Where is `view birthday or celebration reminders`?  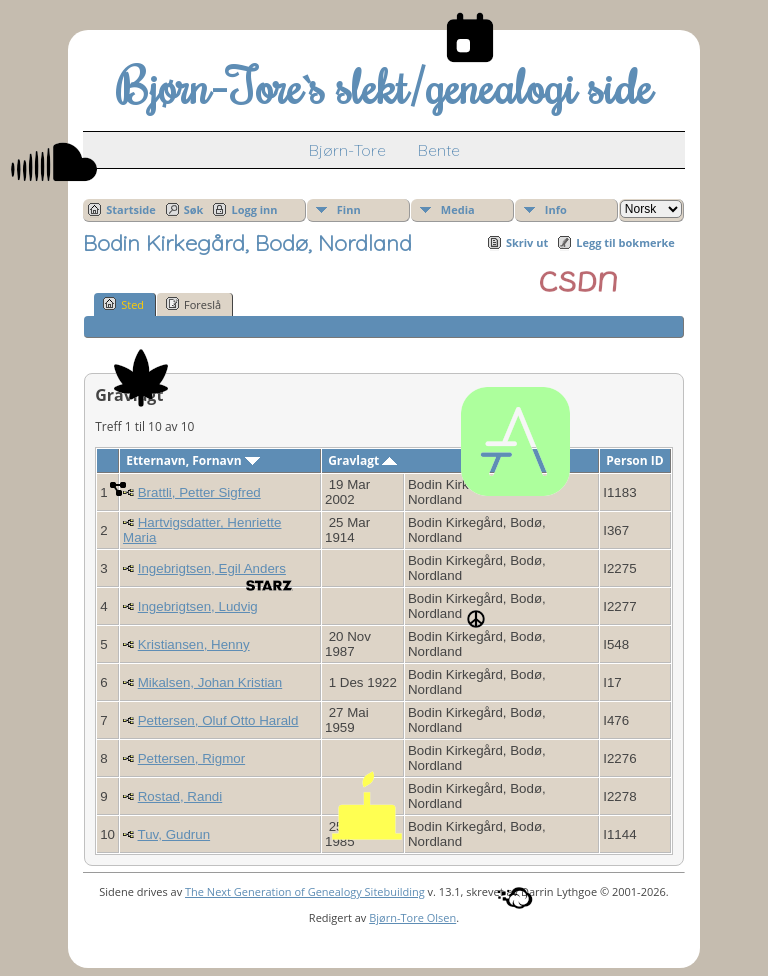
view birthday or celebration reminders is located at coordinates (367, 808).